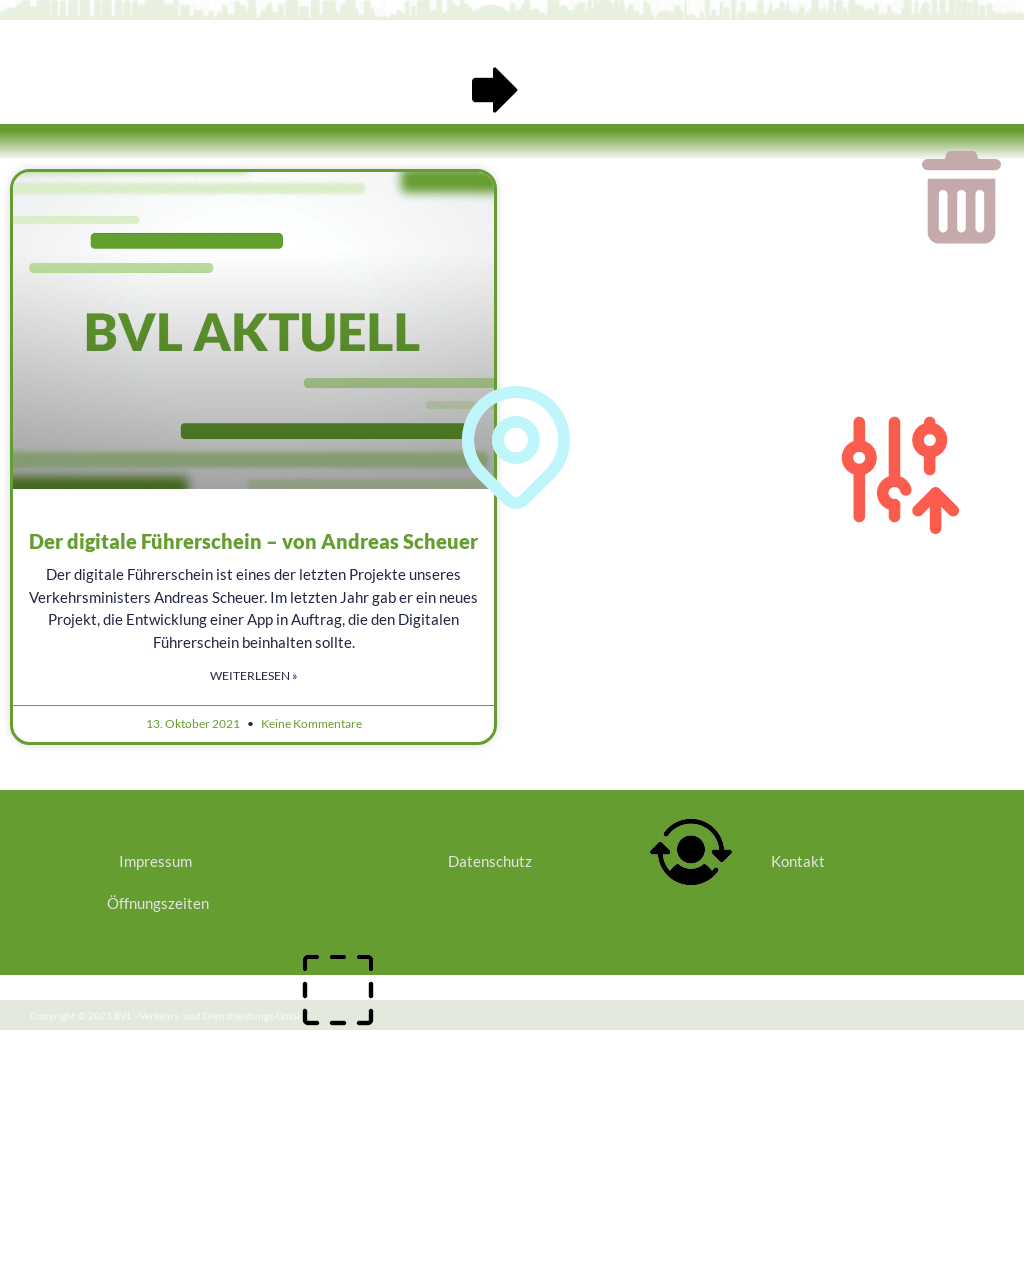 This screenshot has width=1024, height=1276. I want to click on switch between user accounts, so click(691, 852).